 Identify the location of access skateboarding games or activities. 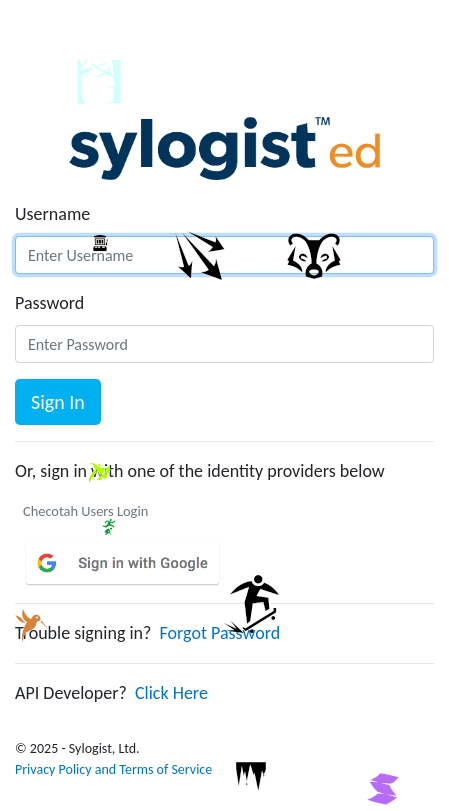
(252, 603).